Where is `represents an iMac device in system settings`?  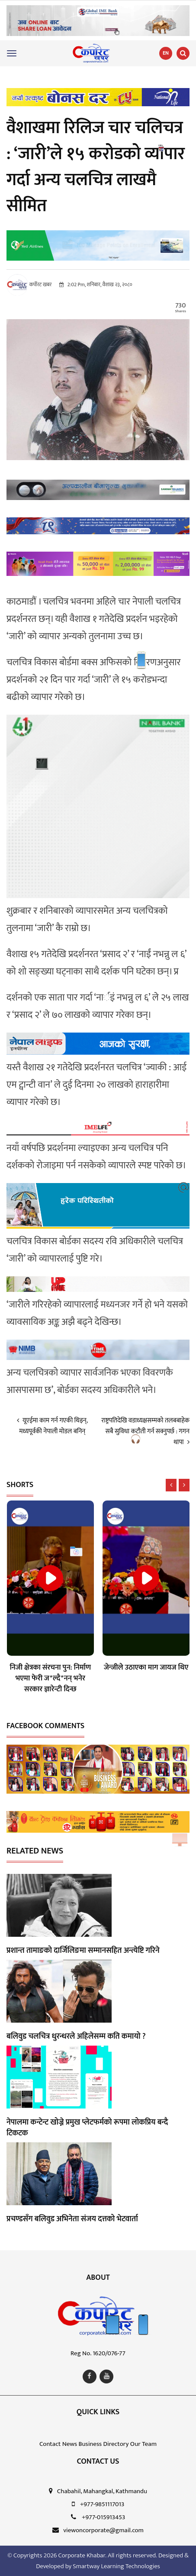
represents an iMac device in system settings is located at coordinates (180, 1839).